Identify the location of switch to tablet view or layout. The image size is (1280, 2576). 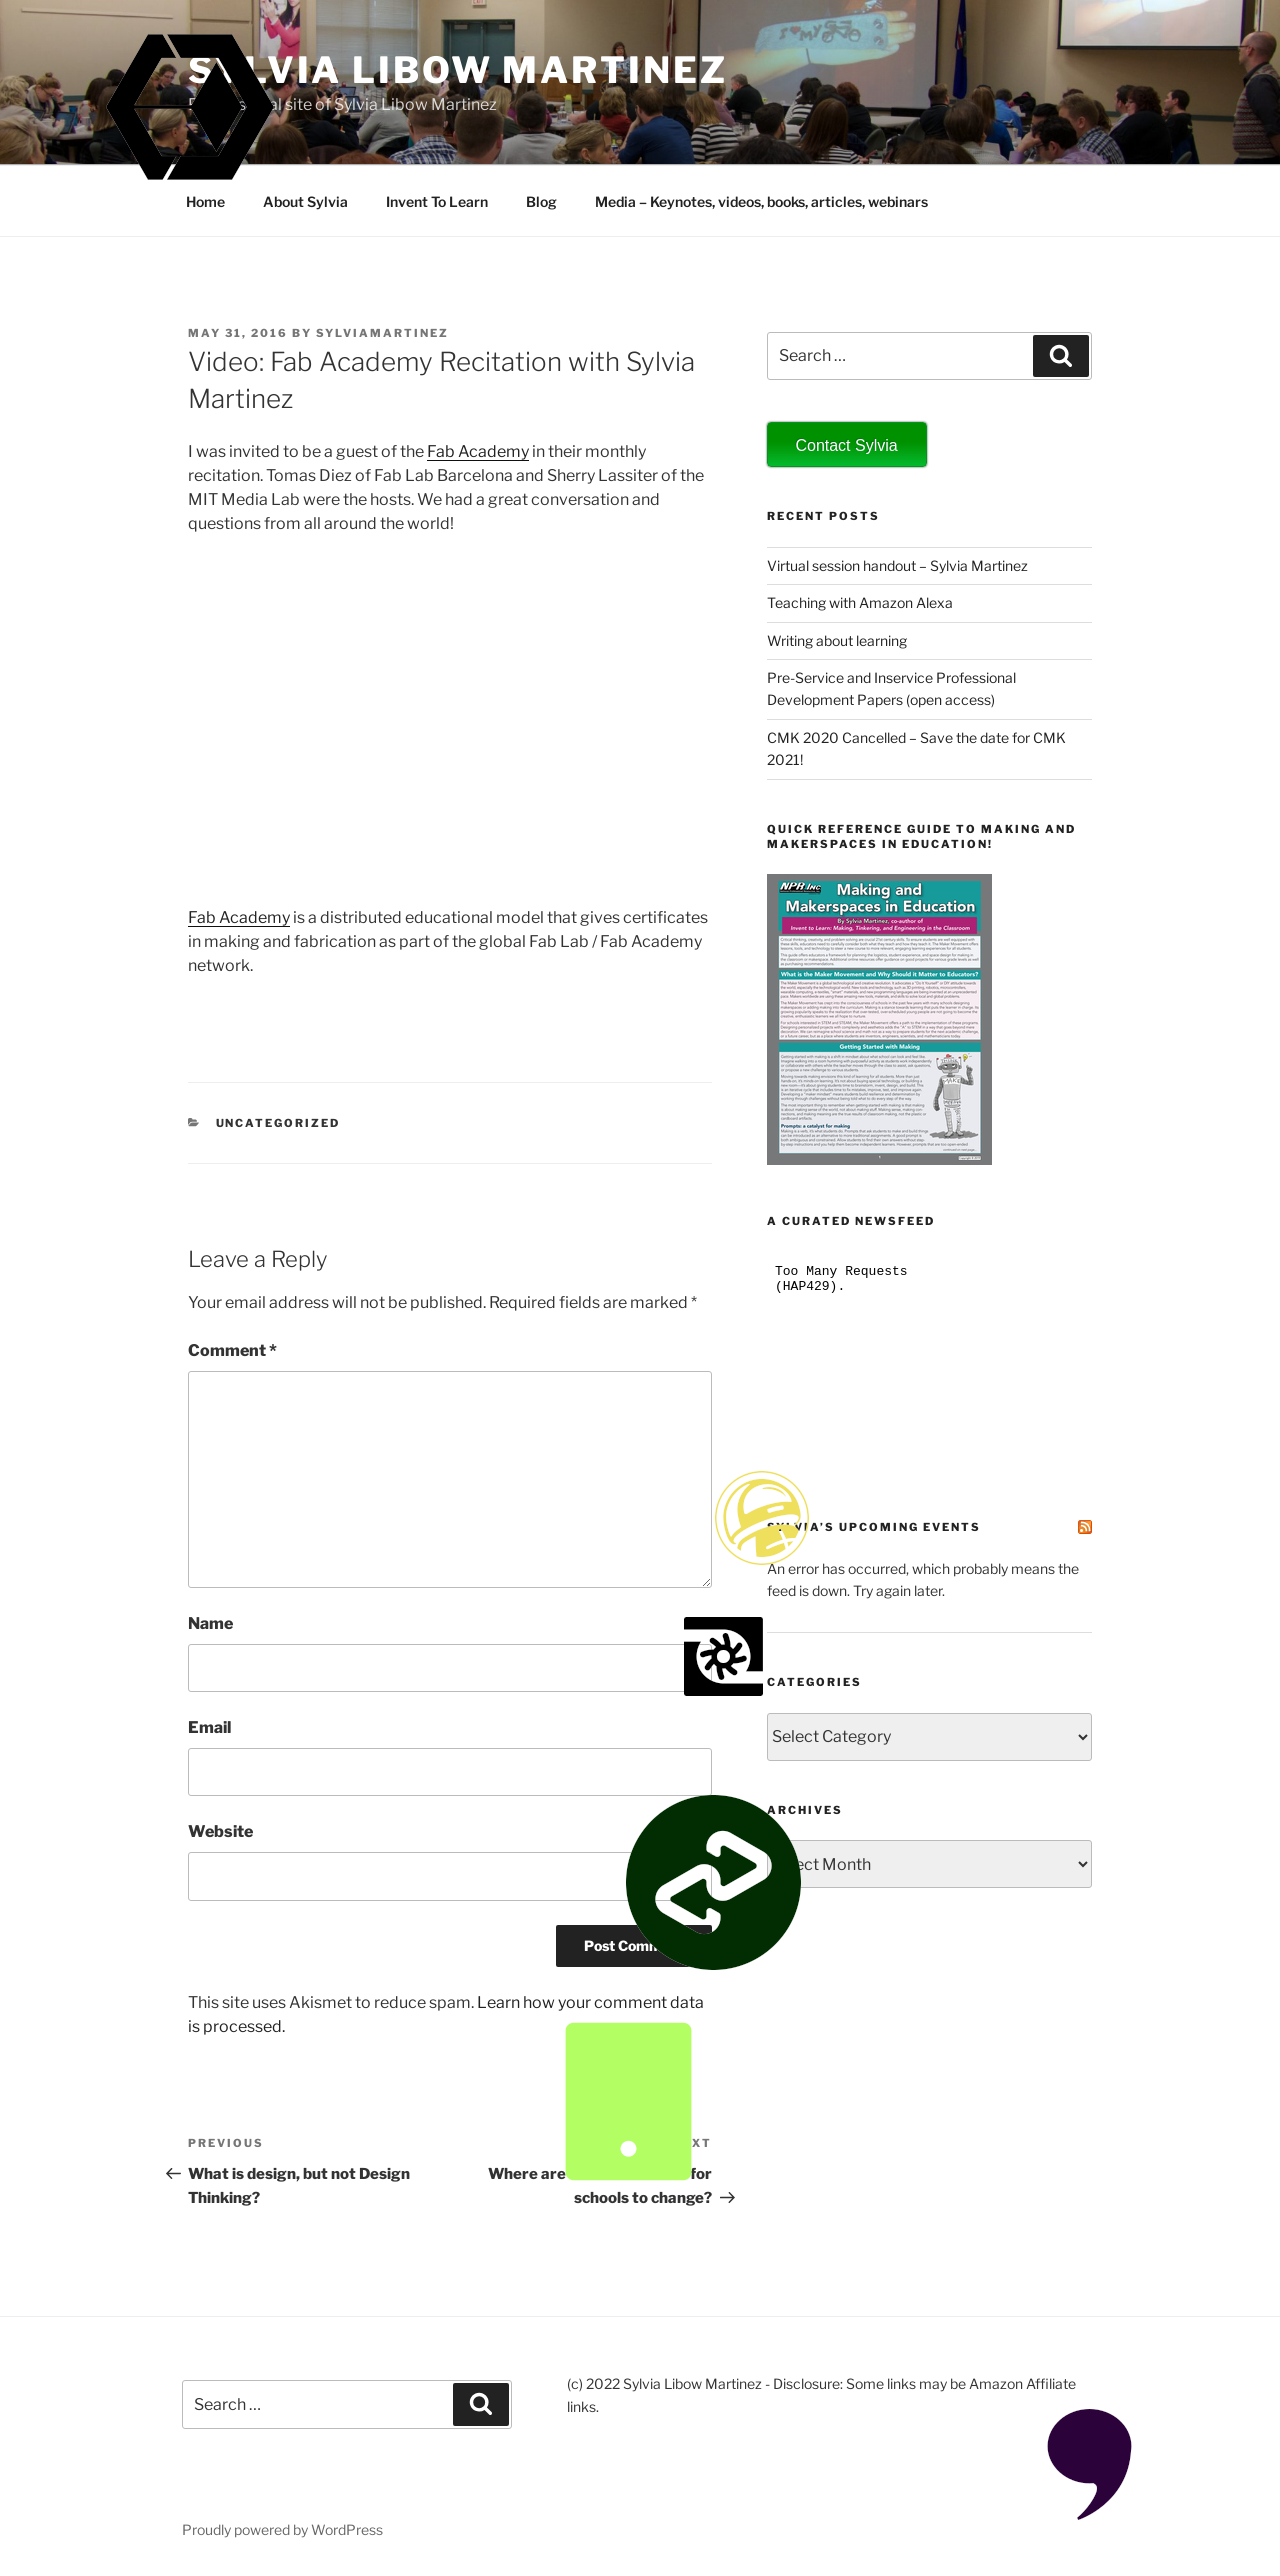
(628, 2101).